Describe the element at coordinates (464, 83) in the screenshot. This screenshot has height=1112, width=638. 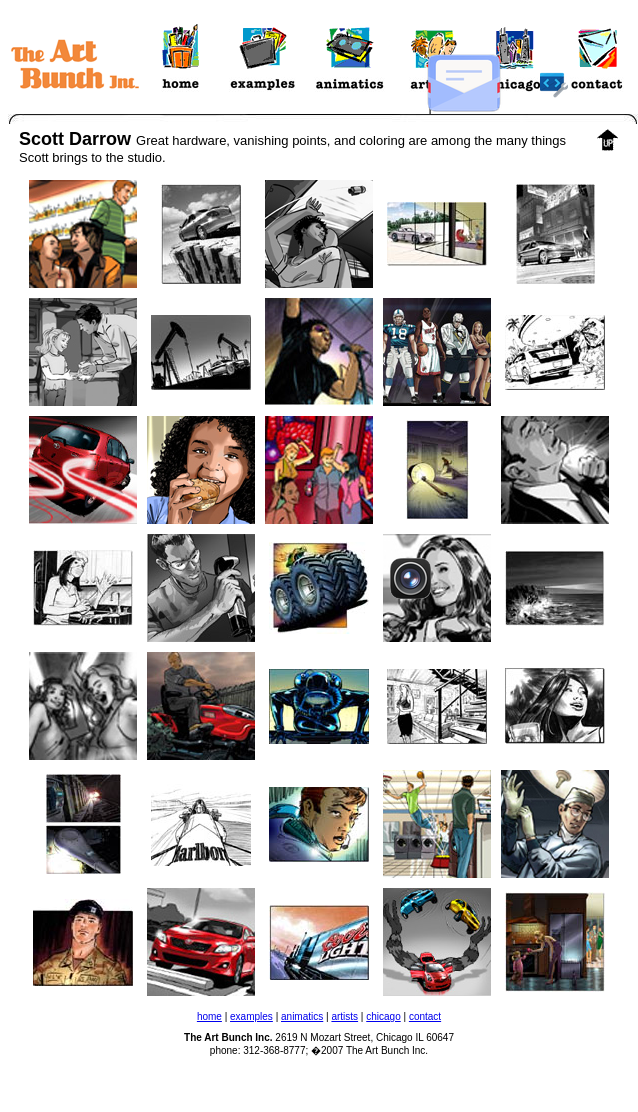
I see `open the mail app` at that location.